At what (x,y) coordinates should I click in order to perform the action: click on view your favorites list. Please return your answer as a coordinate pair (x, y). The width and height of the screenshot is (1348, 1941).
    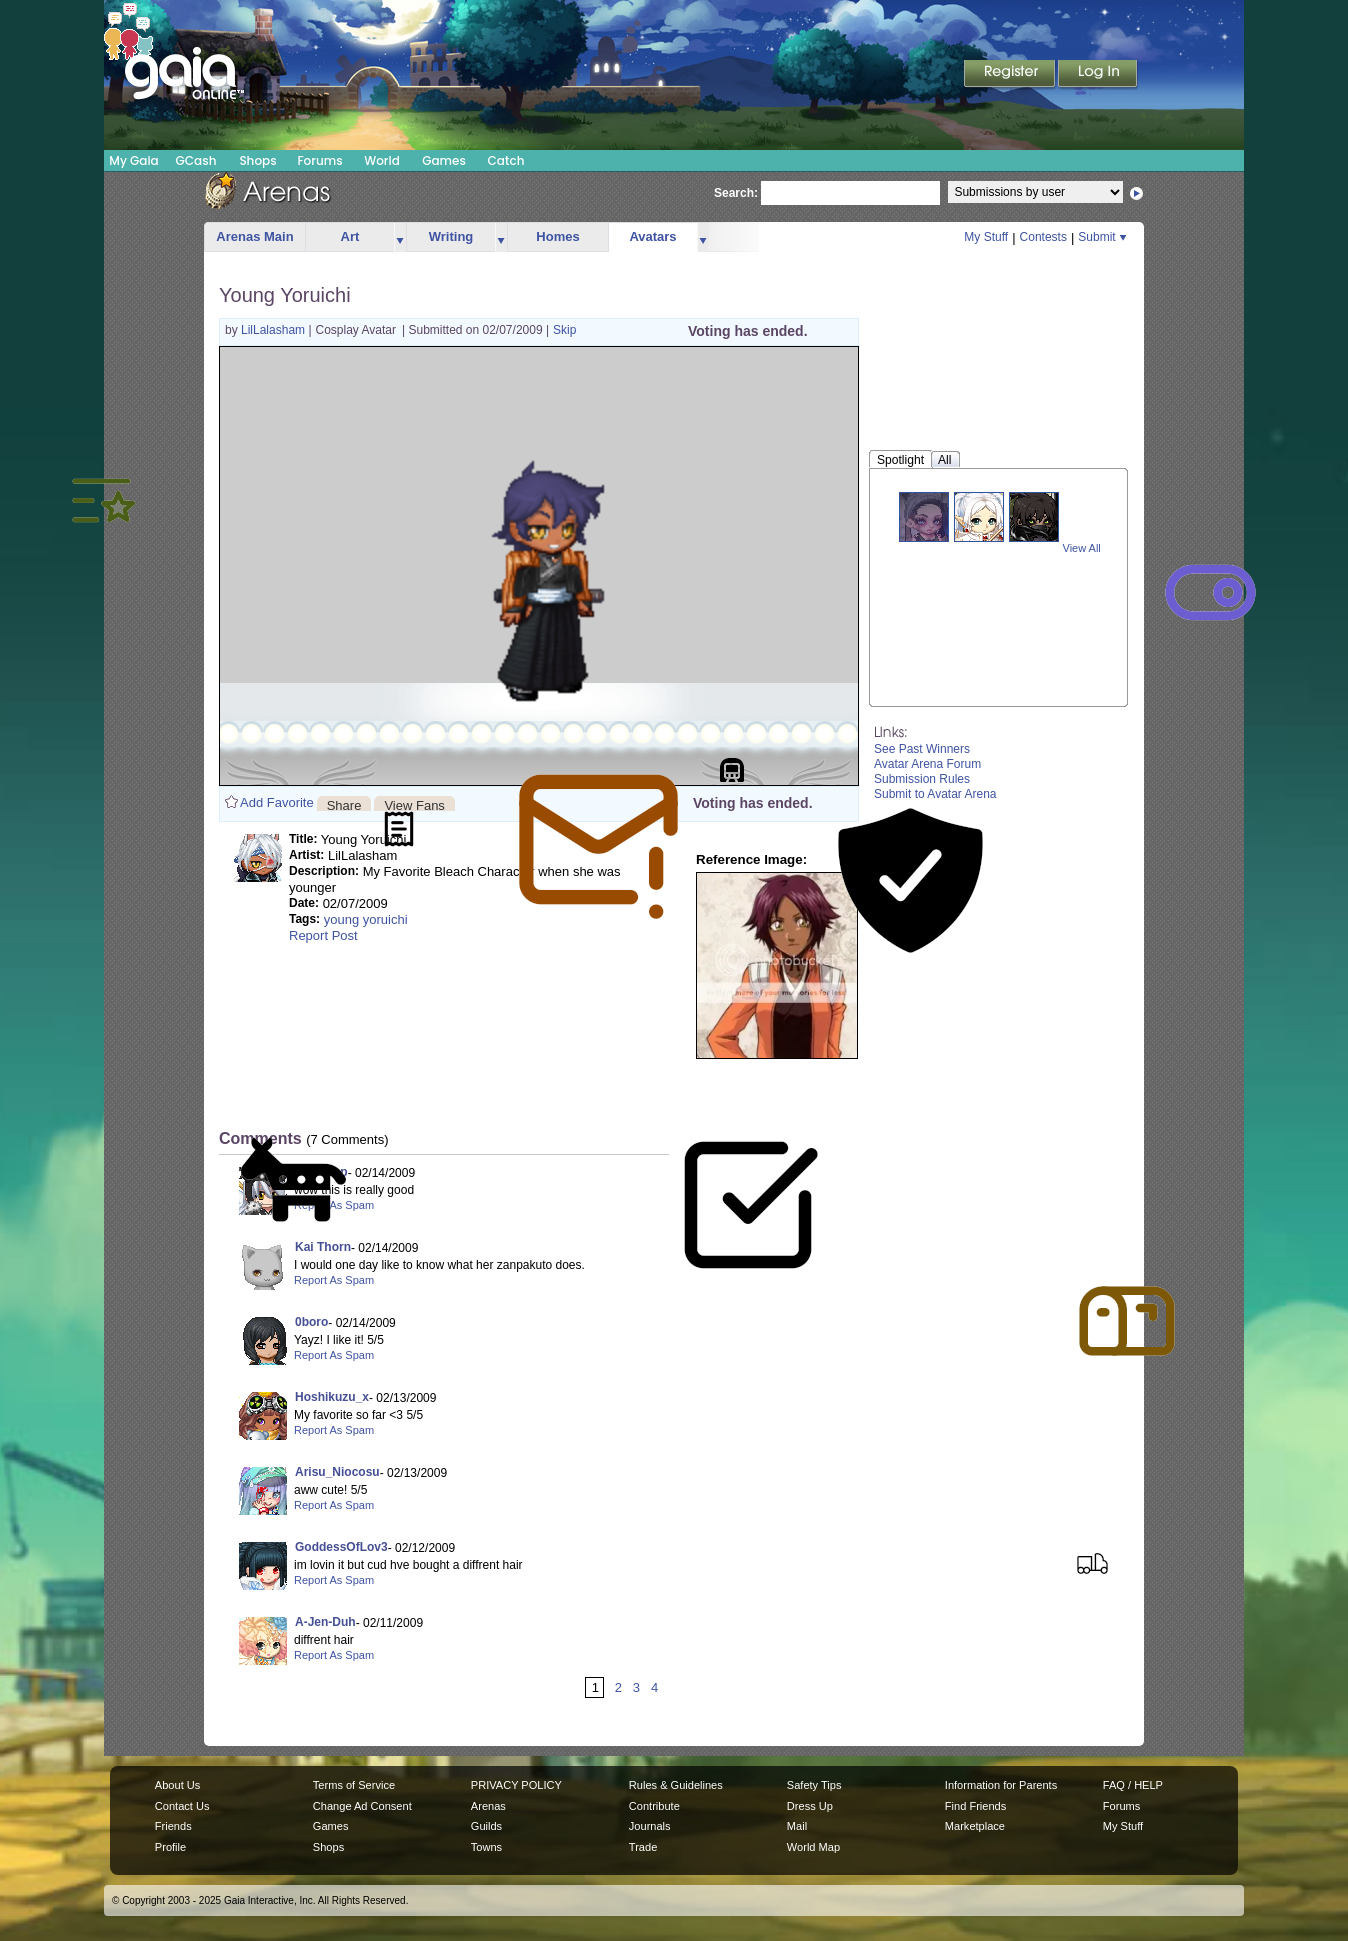
    Looking at the image, I should click on (101, 500).